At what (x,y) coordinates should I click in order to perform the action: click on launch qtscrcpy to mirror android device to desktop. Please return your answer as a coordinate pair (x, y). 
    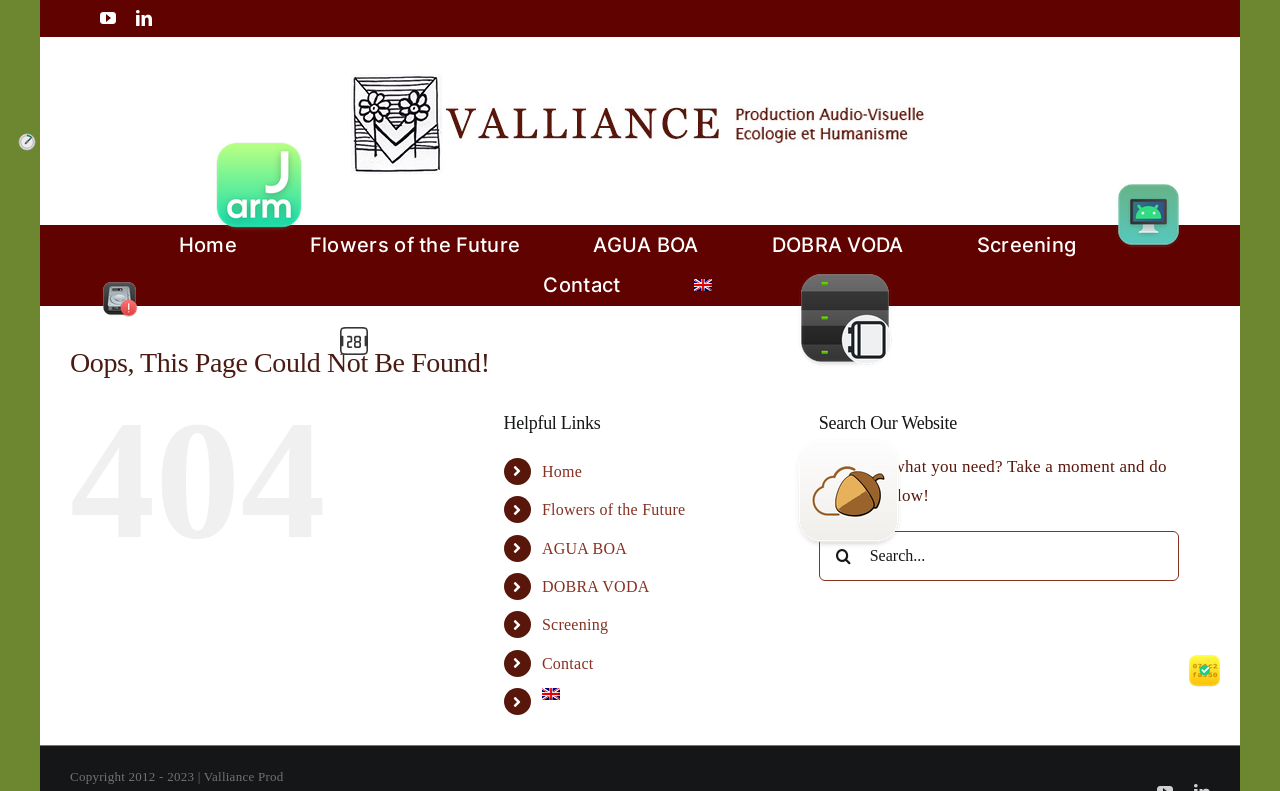
    Looking at the image, I should click on (1148, 214).